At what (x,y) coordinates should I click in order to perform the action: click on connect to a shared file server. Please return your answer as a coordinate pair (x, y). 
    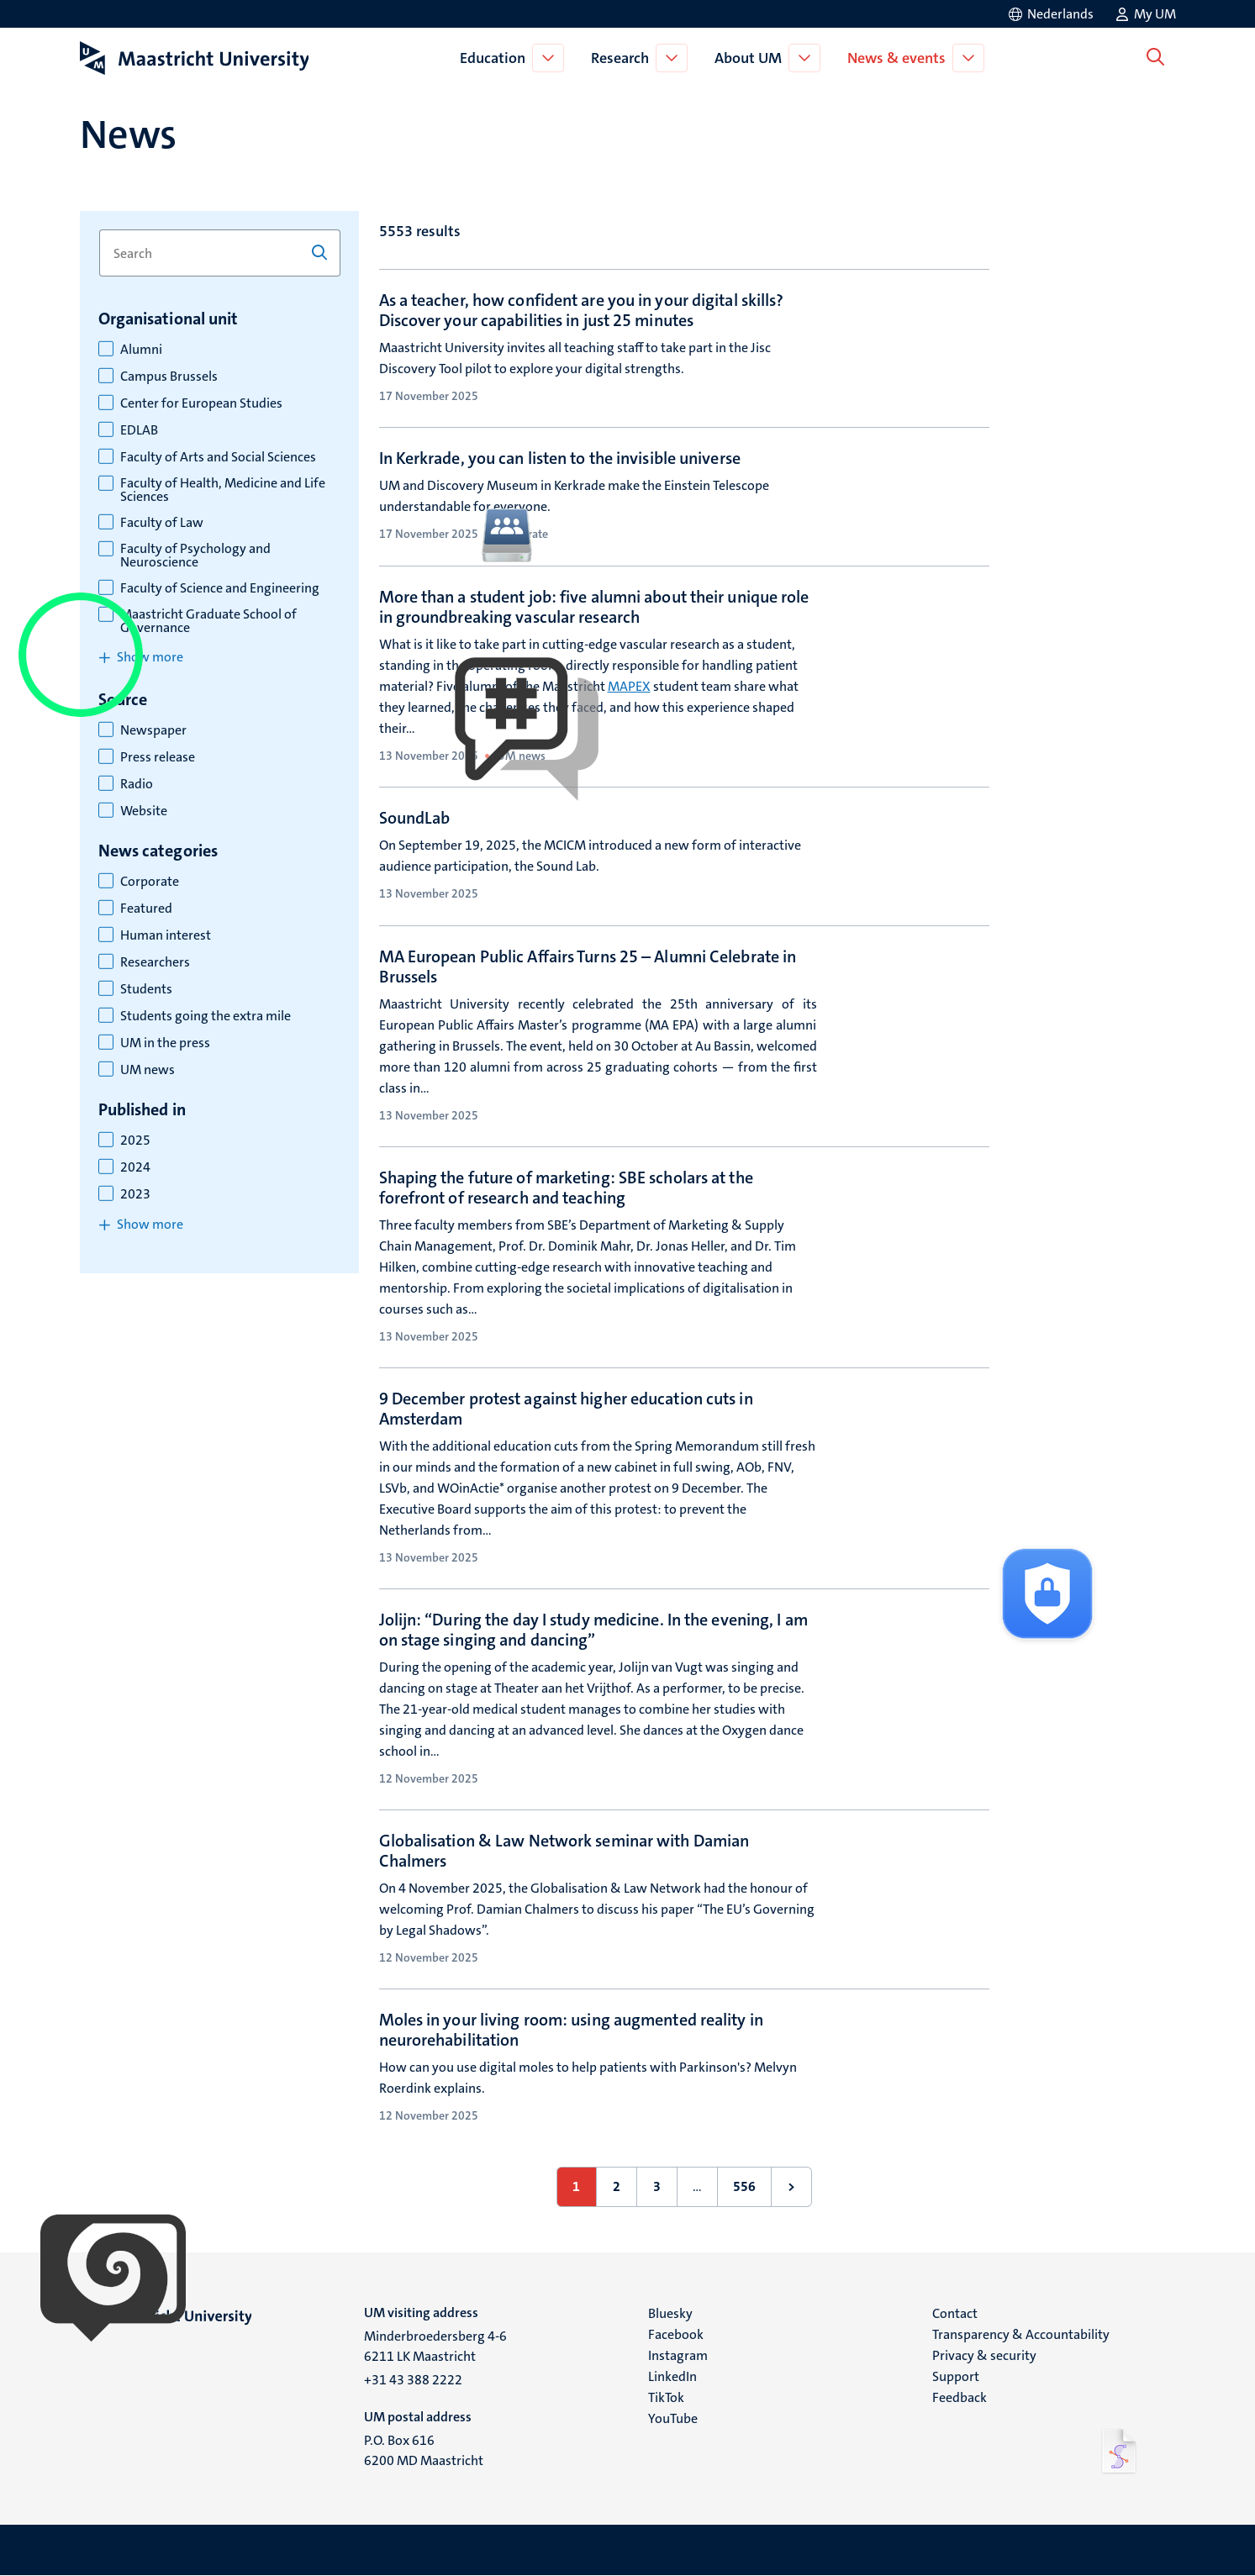
    Looking at the image, I should click on (507, 536).